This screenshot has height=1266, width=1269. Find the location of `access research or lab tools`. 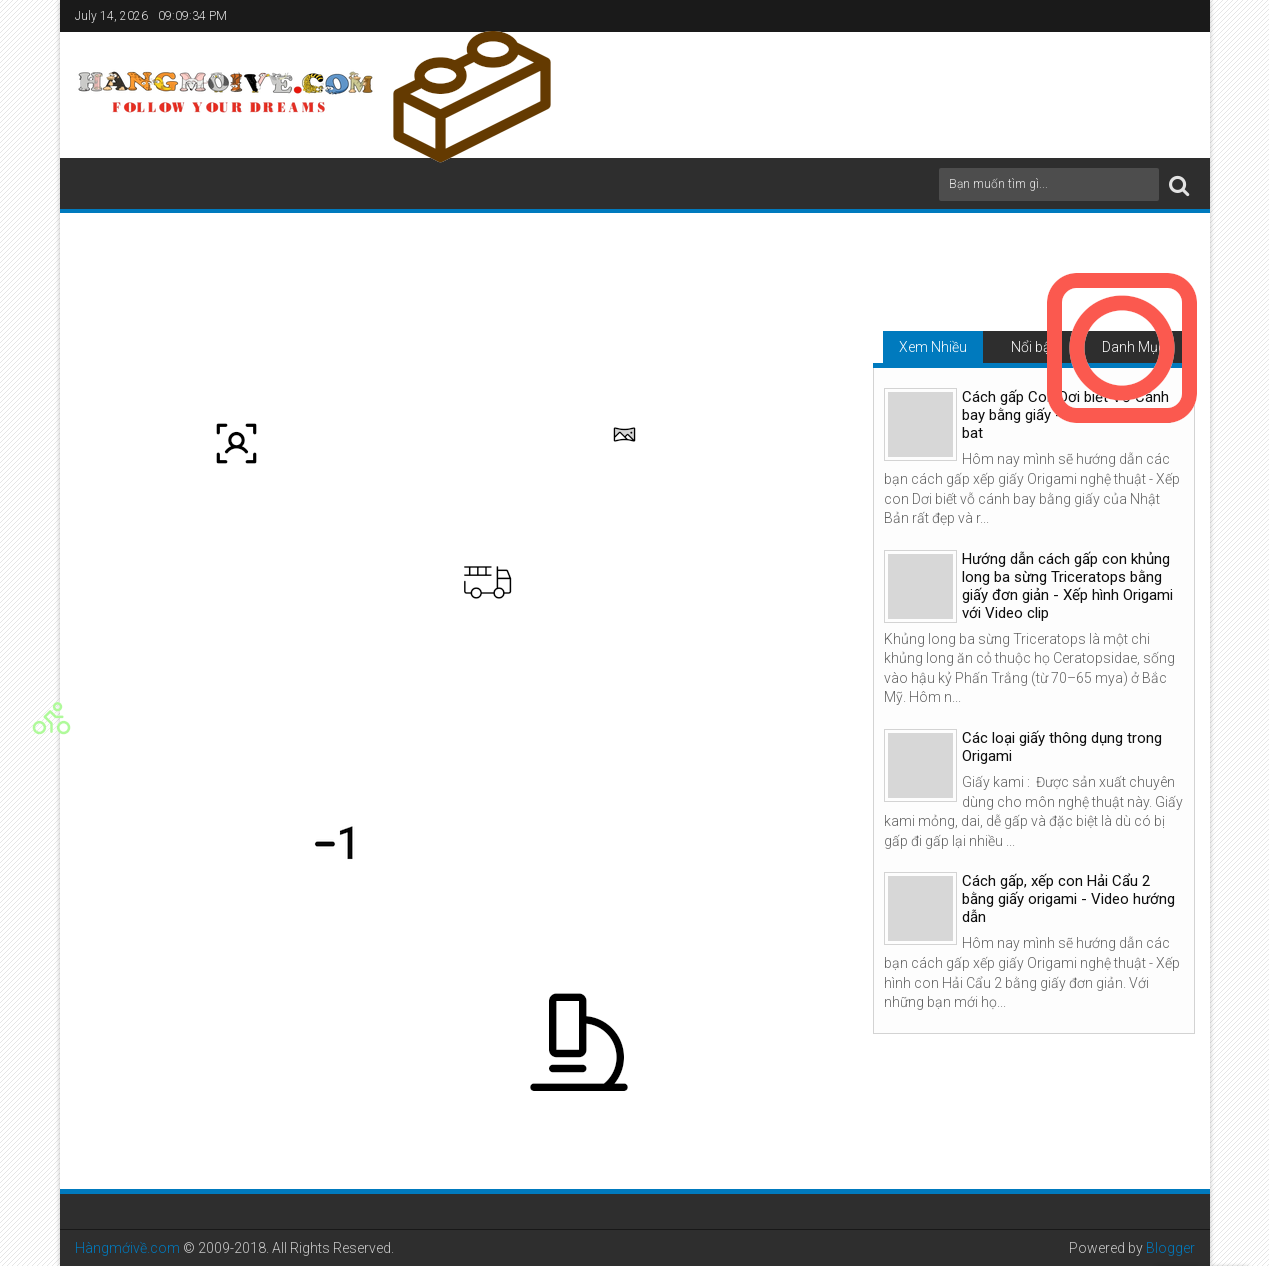

access research or lab tools is located at coordinates (579, 1046).